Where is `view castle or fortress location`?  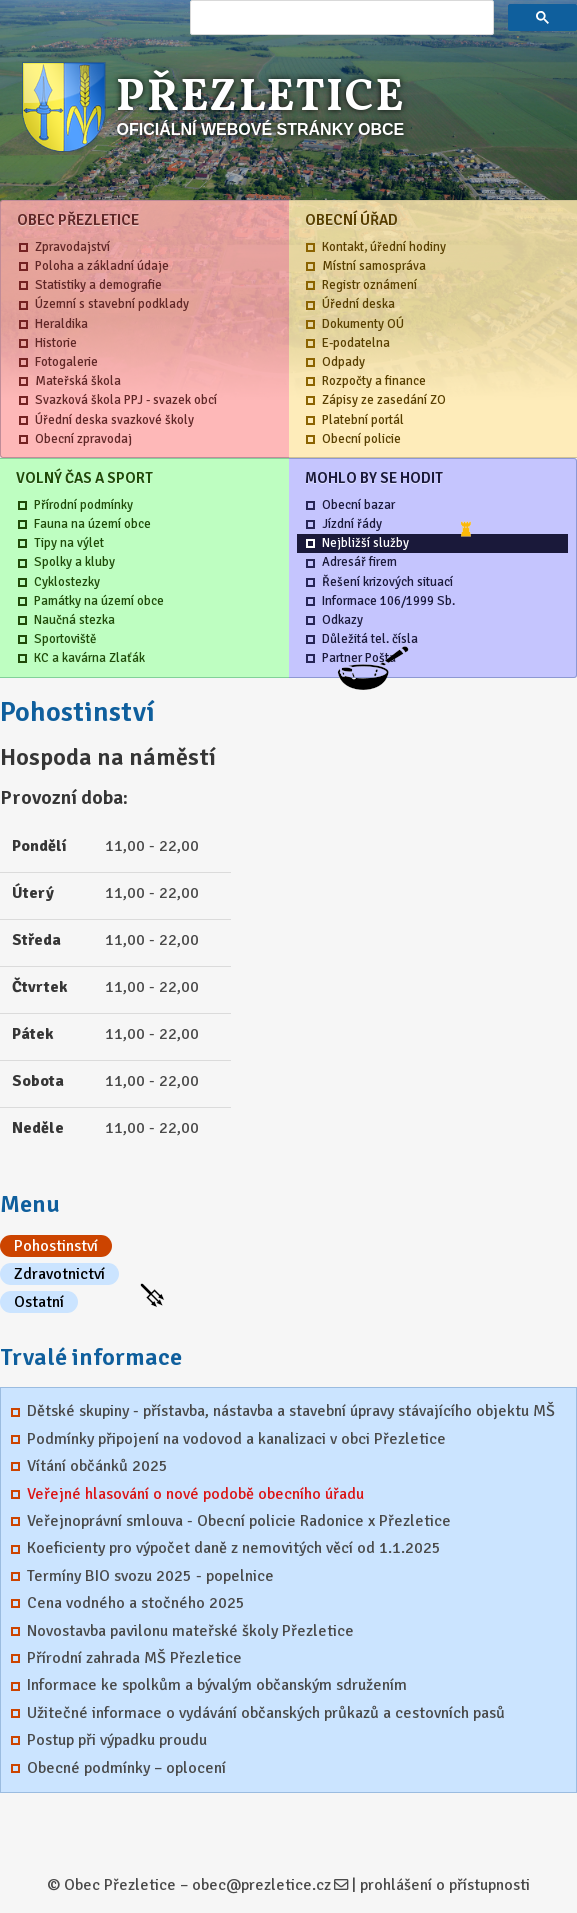
view castle or fortress location is located at coordinates (466, 529).